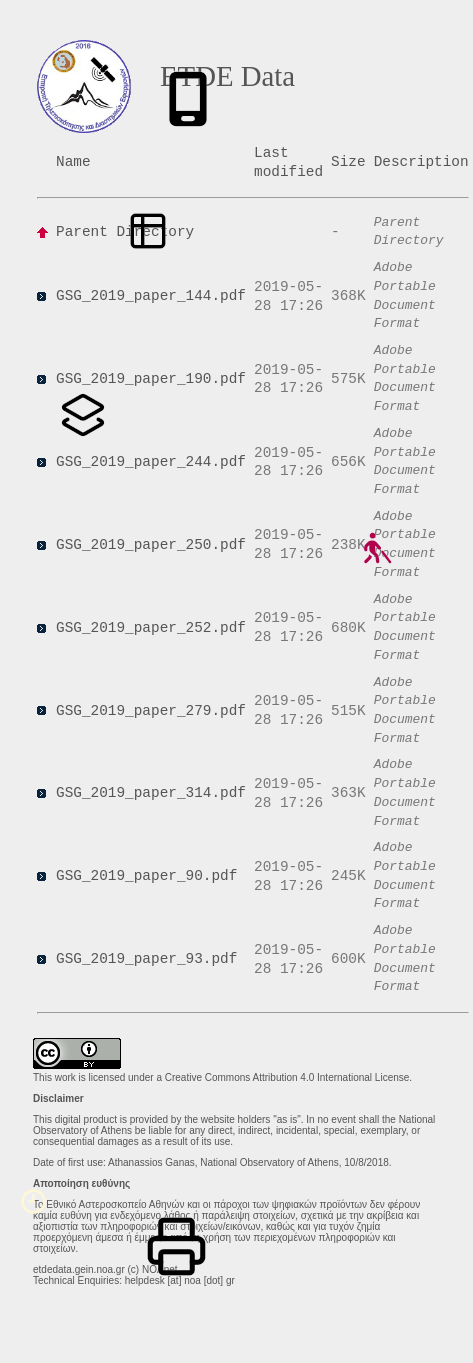 The height and width of the screenshot is (1363, 473). I want to click on switch to mobile view, so click(188, 99).